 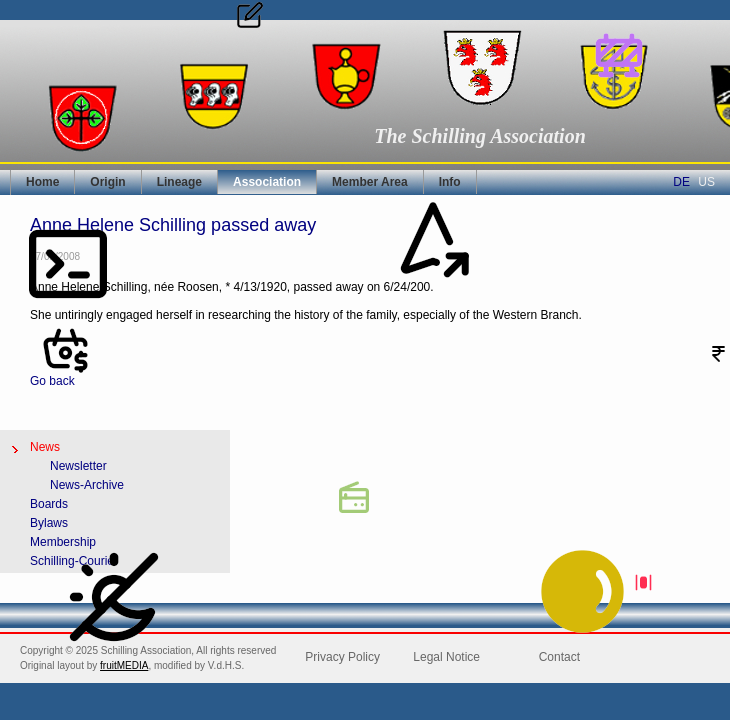 What do you see at coordinates (250, 15) in the screenshot?
I see `edit or modify content` at bounding box center [250, 15].